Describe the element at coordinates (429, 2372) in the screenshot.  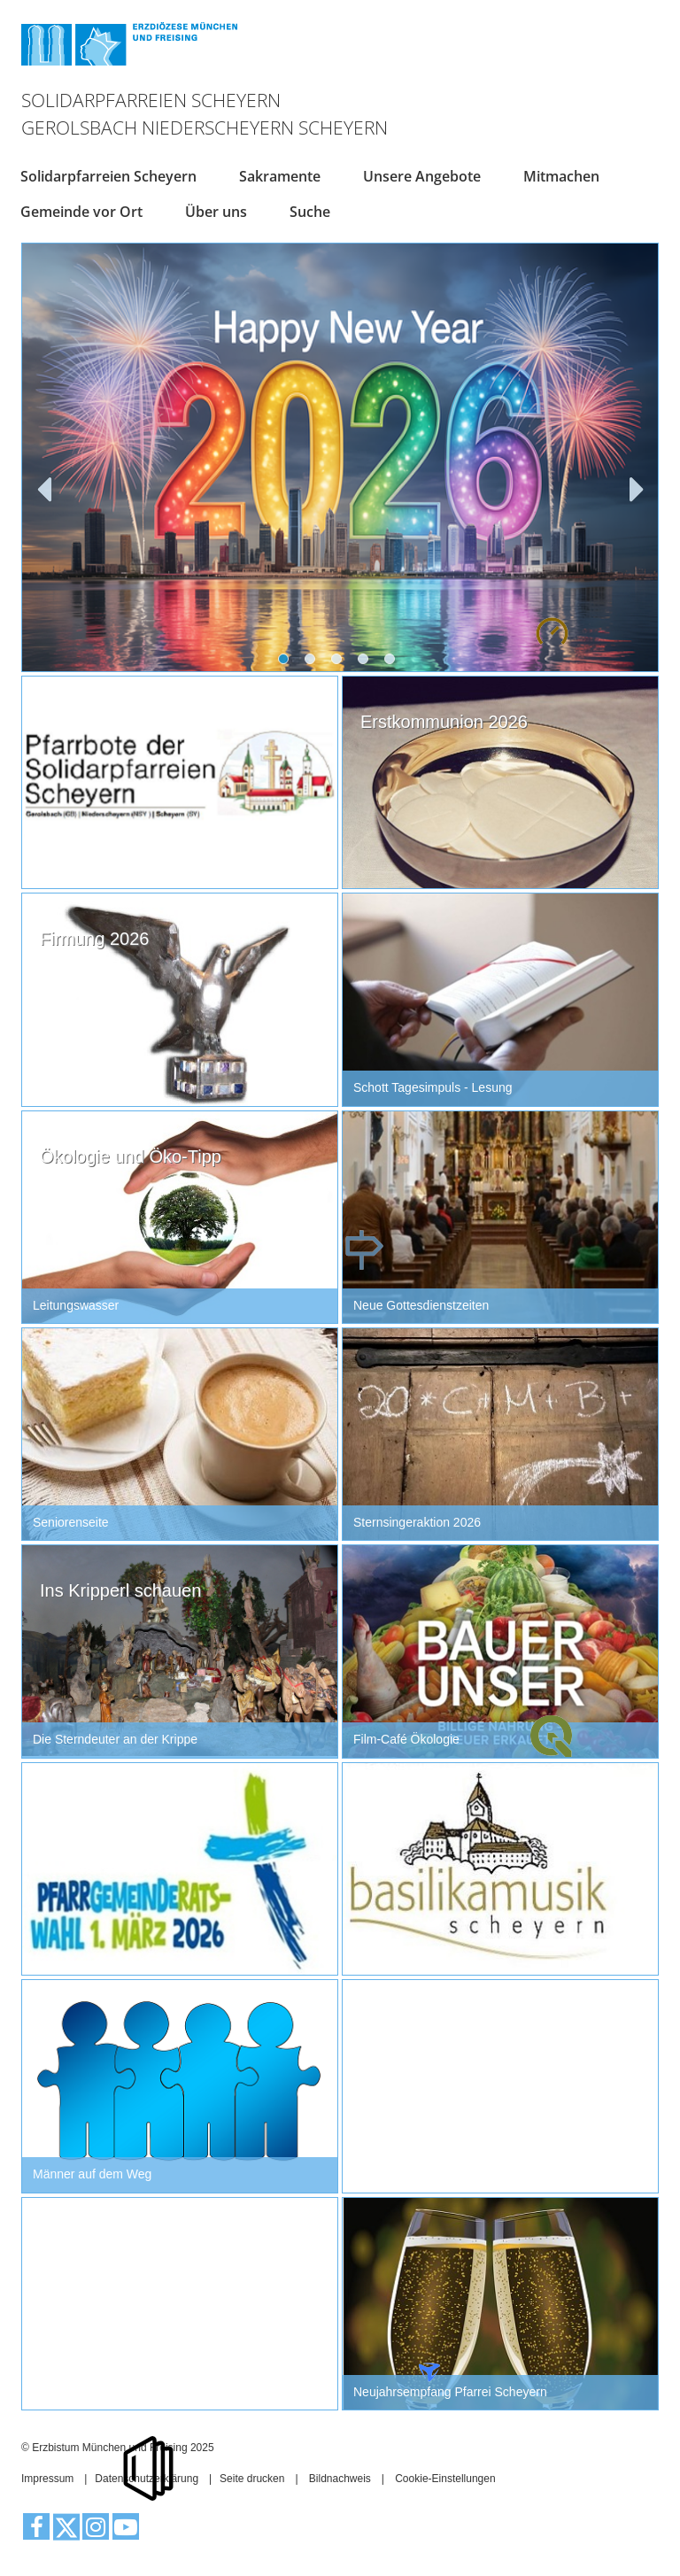
I see `freenet brand logo` at that location.